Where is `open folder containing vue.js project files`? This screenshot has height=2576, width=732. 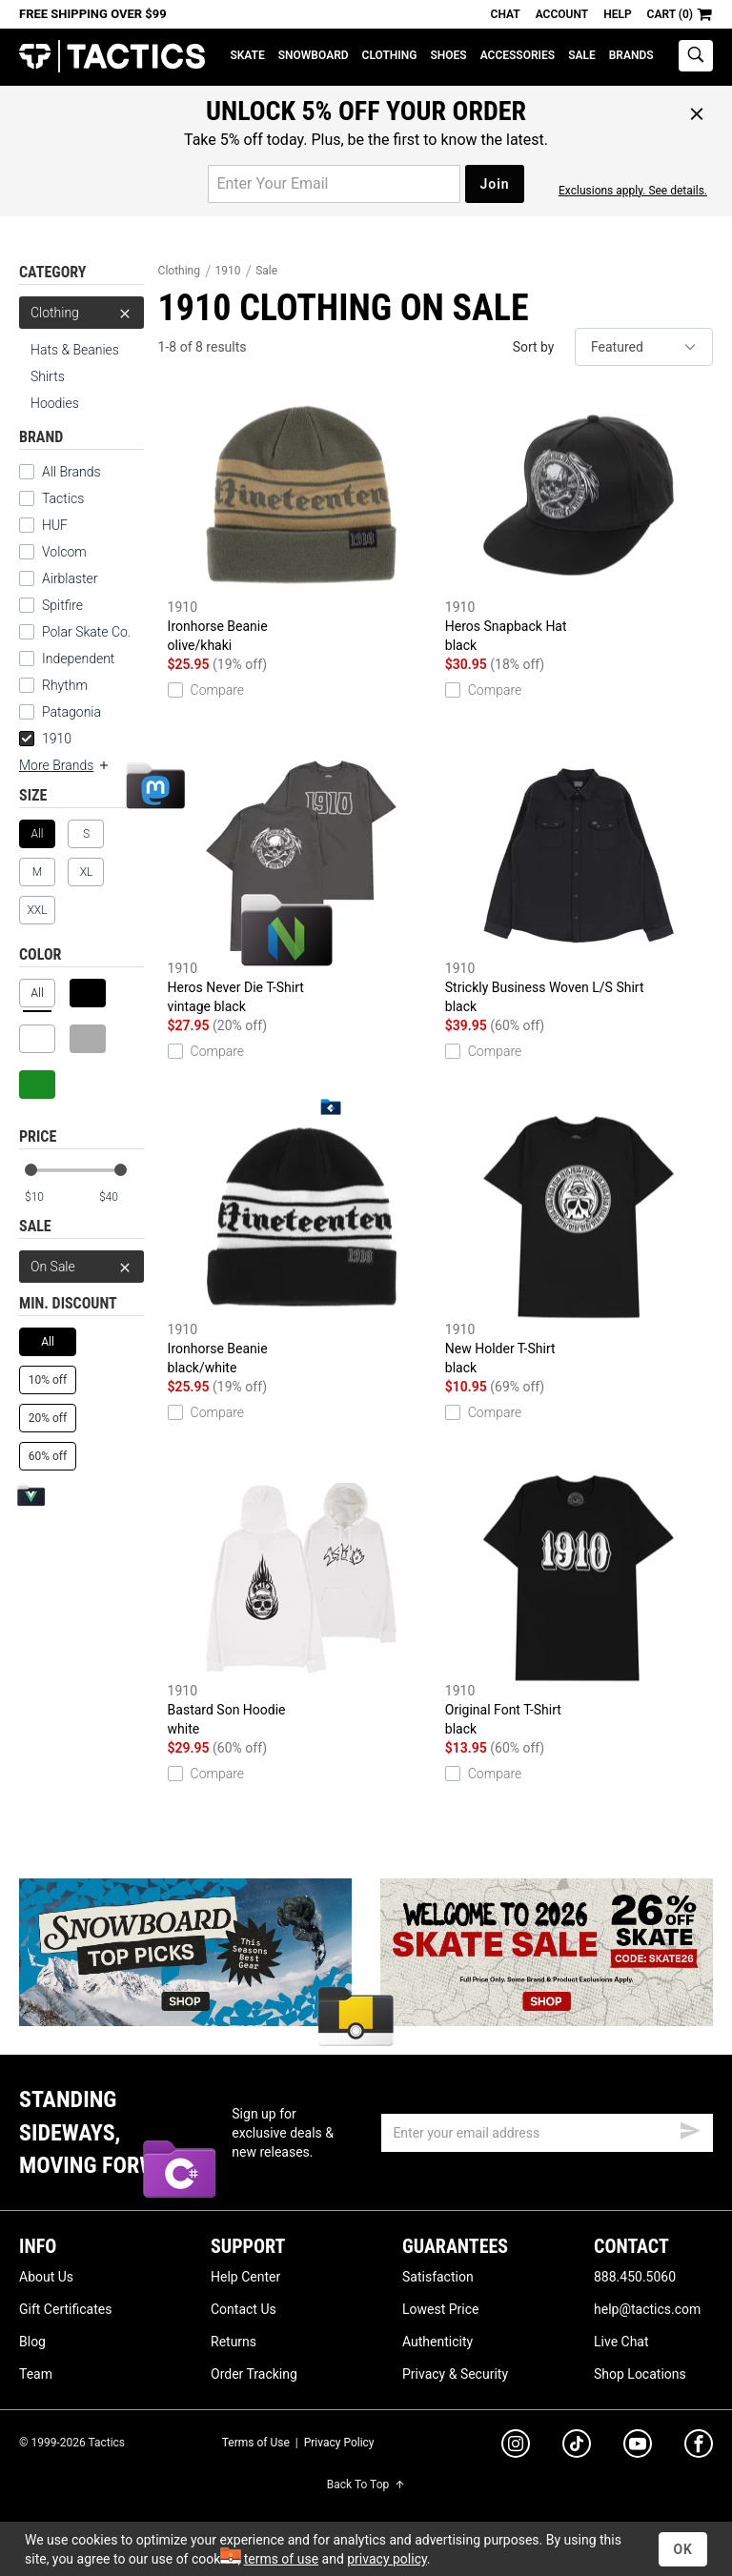 open folder containing vue.js project files is located at coordinates (30, 1495).